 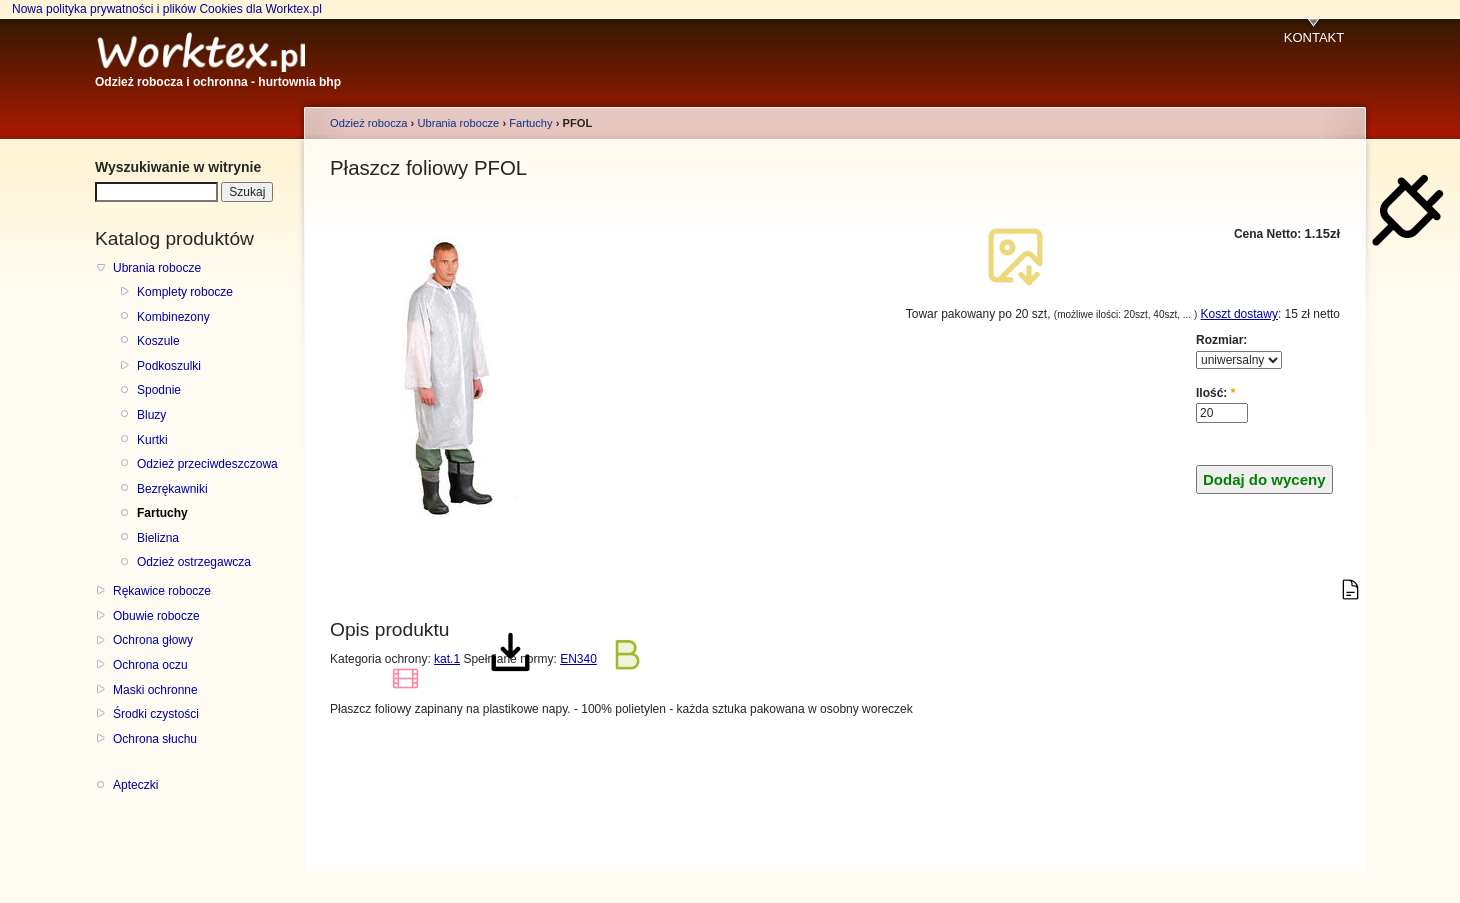 What do you see at coordinates (625, 655) in the screenshot?
I see `apply bold formatting to selected text` at bounding box center [625, 655].